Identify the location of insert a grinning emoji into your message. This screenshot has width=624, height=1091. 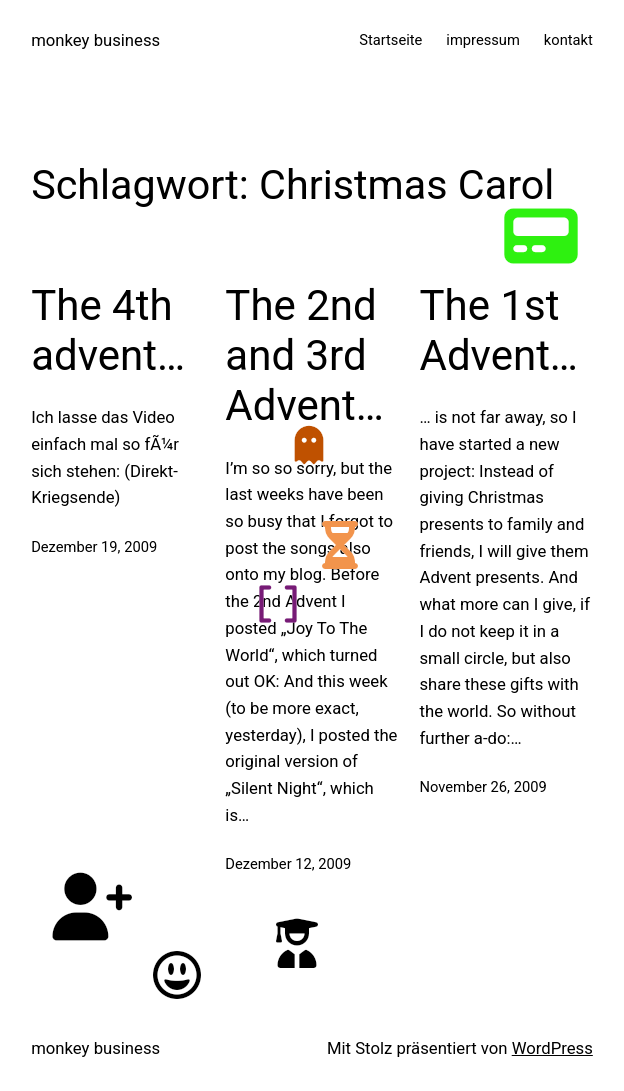
(177, 975).